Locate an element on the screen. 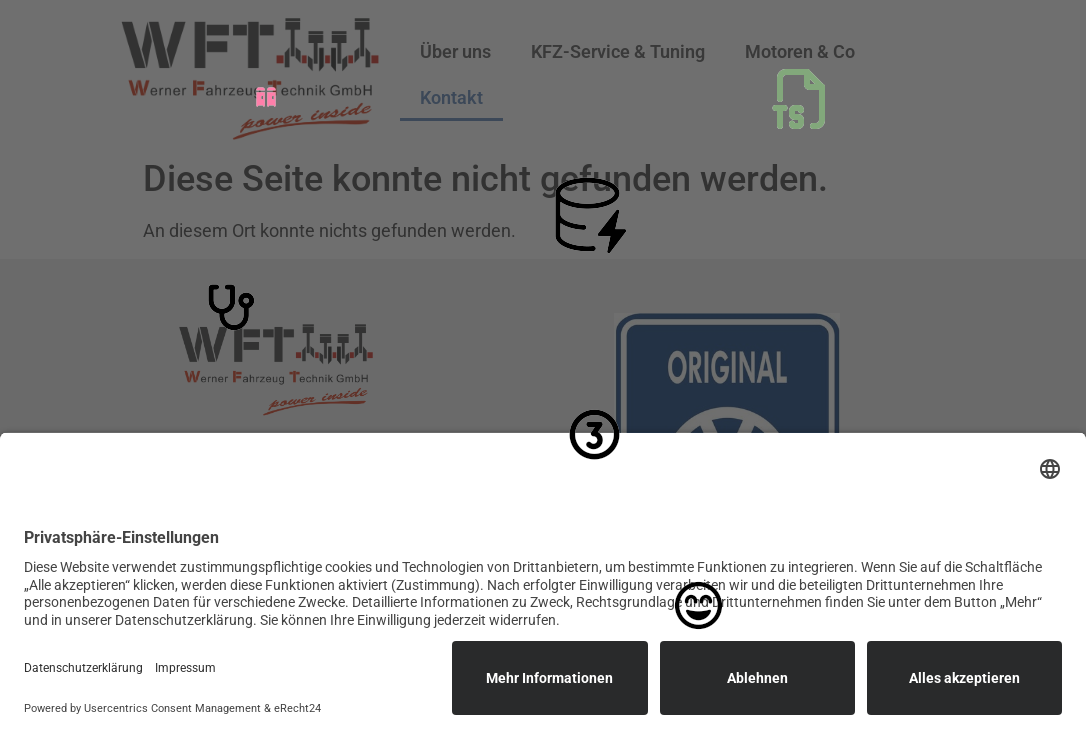  indicates step three in a multi-step process is located at coordinates (594, 434).